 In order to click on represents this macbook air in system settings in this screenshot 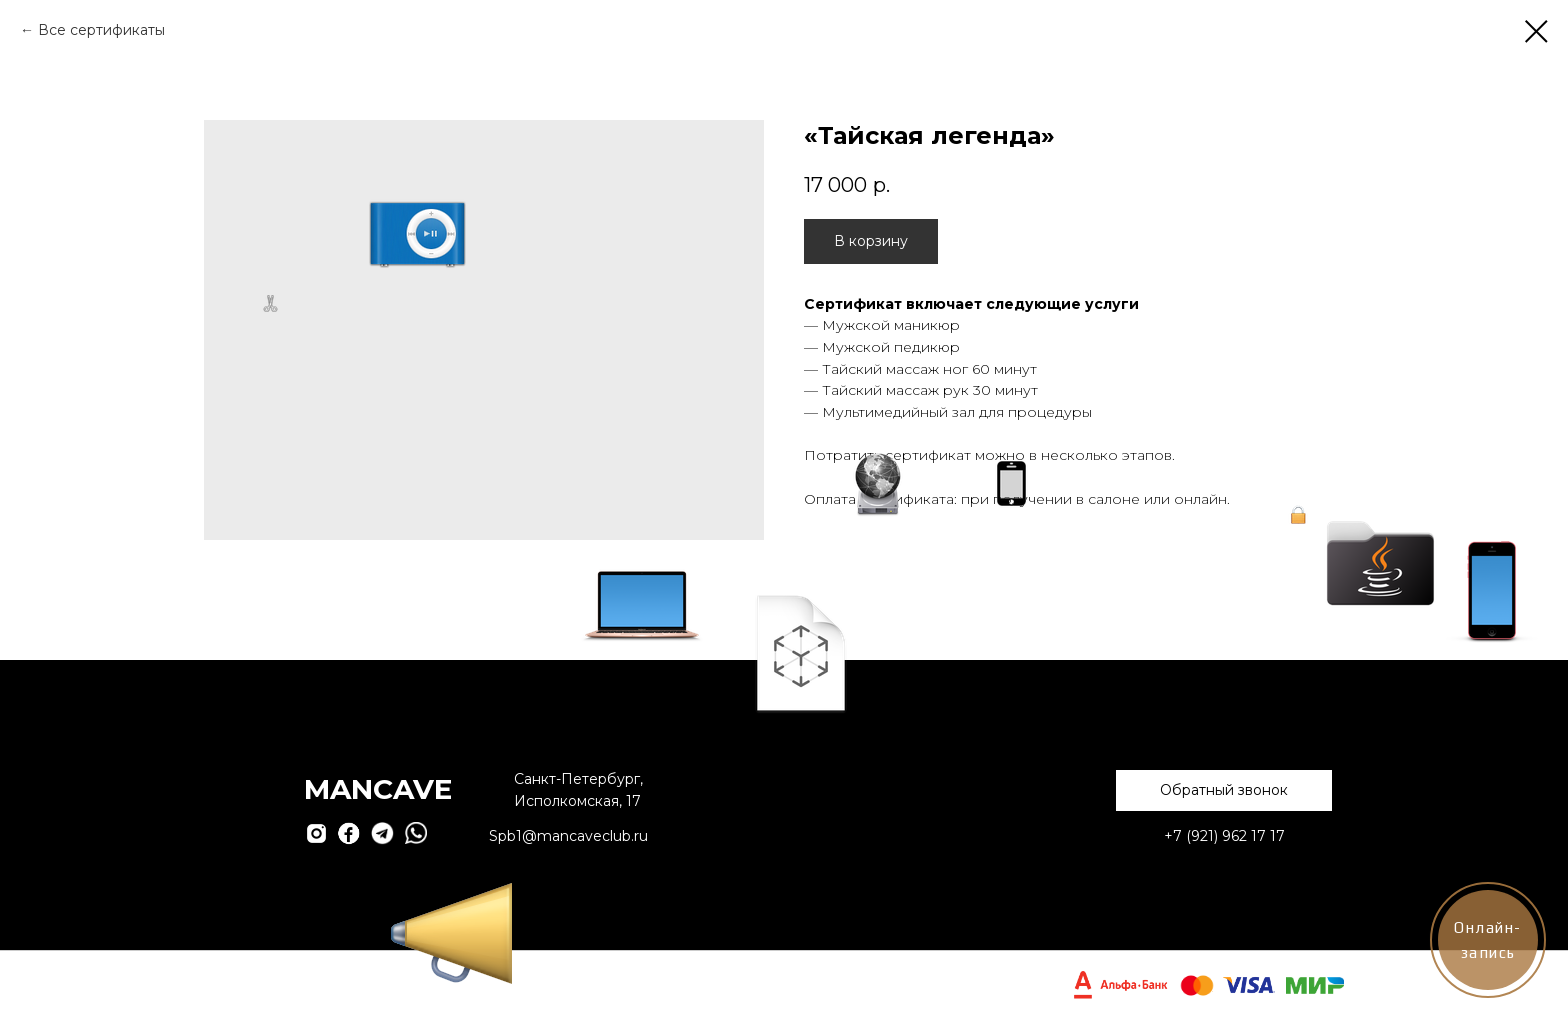, I will do `click(642, 596)`.